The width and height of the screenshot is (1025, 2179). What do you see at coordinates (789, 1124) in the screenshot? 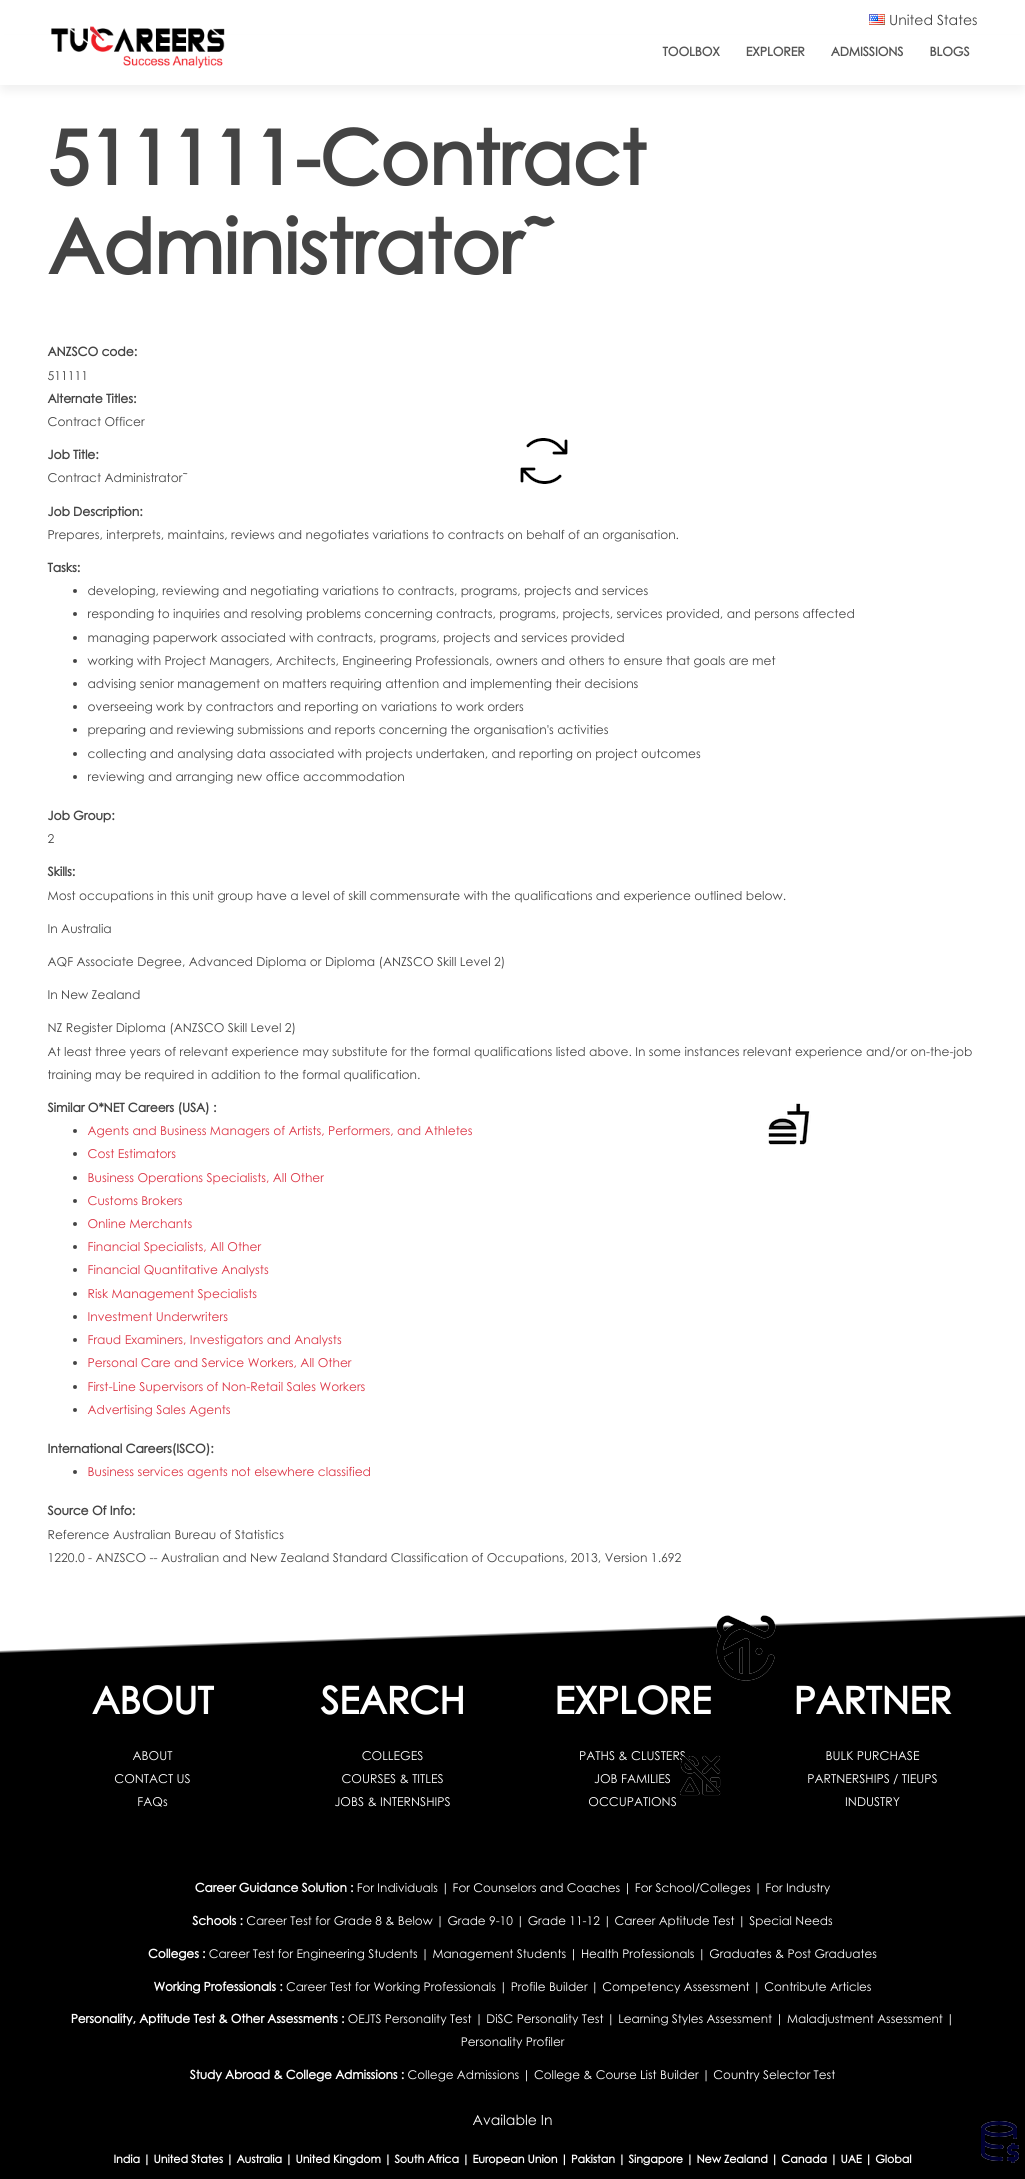
I see `find nearby fast food restaurants` at bounding box center [789, 1124].